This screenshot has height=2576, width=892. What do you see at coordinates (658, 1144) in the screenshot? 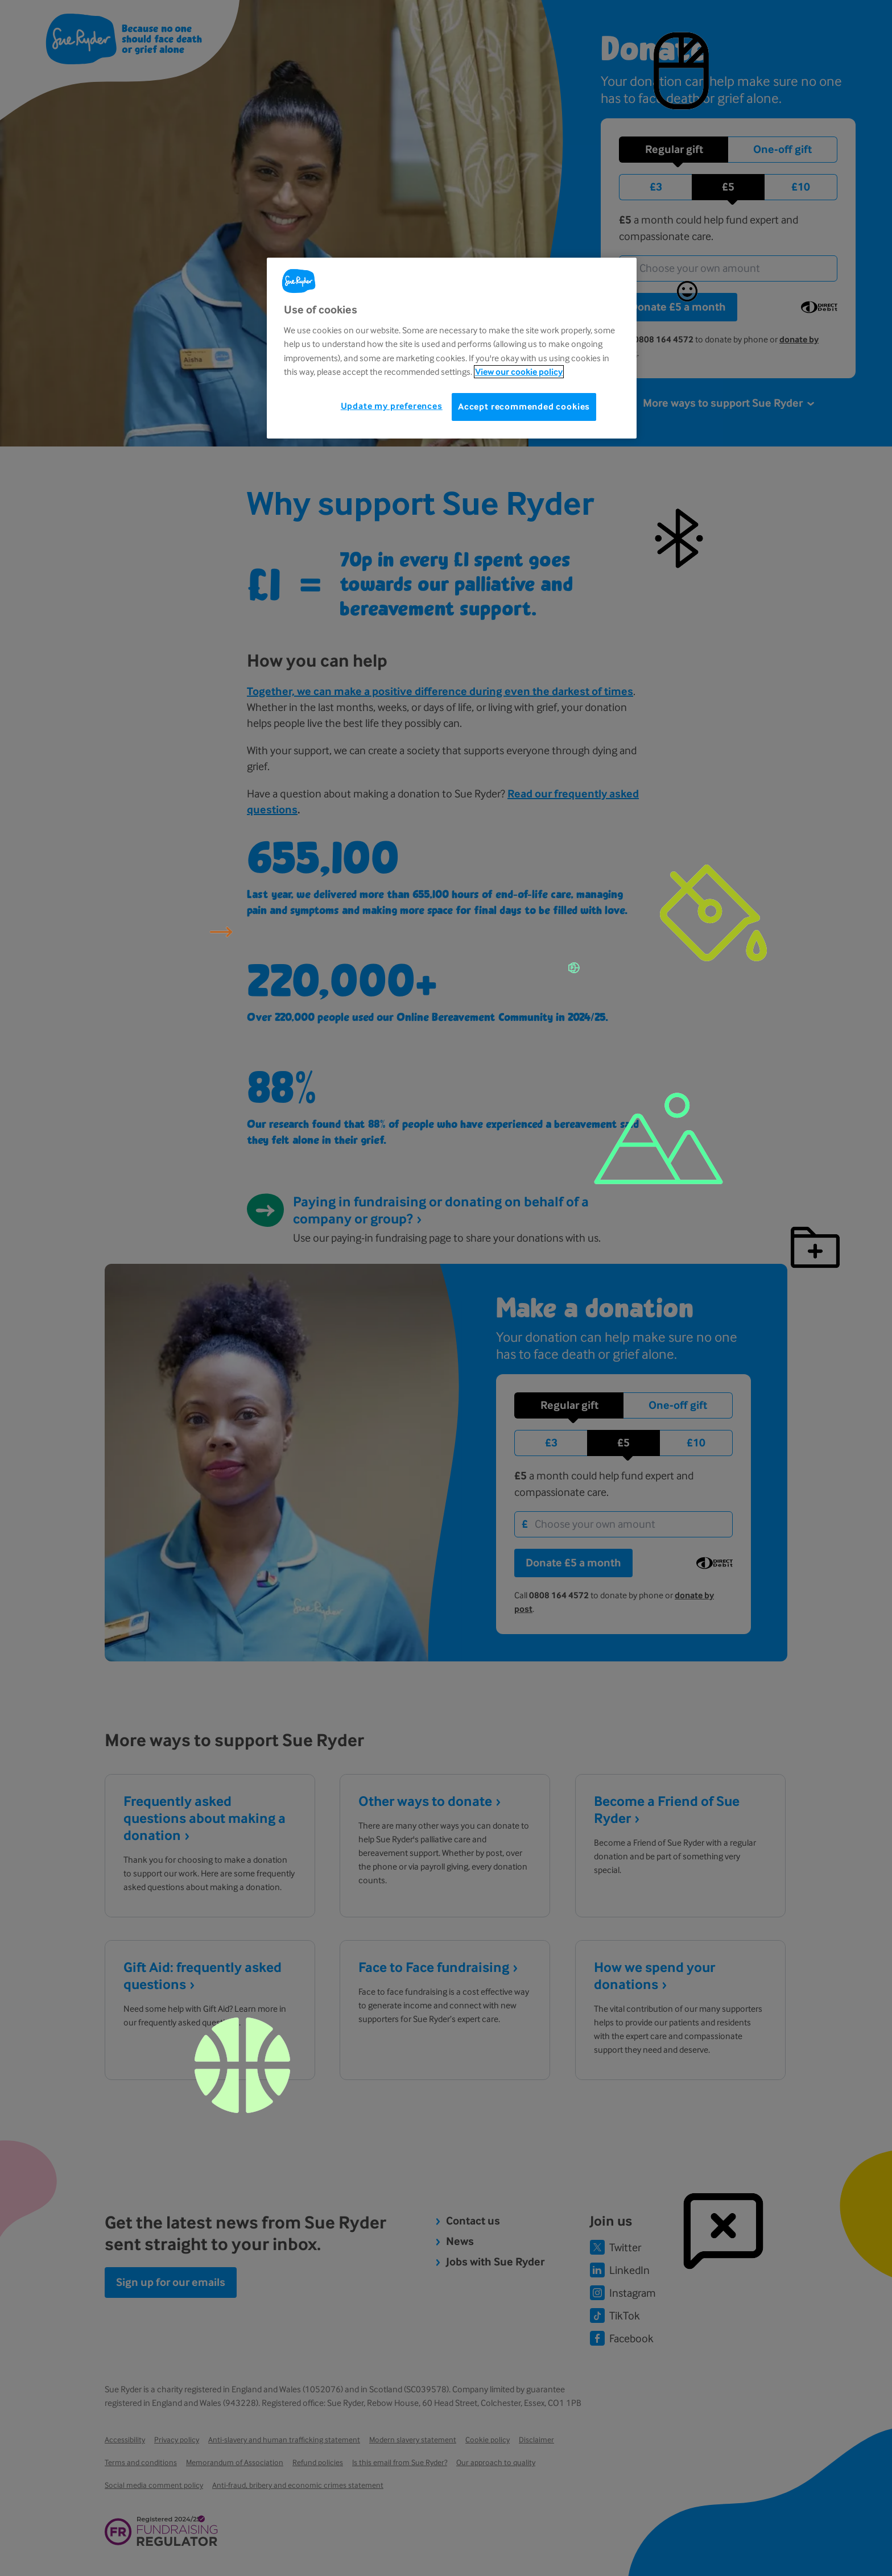
I see `view landscape or nature photos` at bounding box center [658, 1144].